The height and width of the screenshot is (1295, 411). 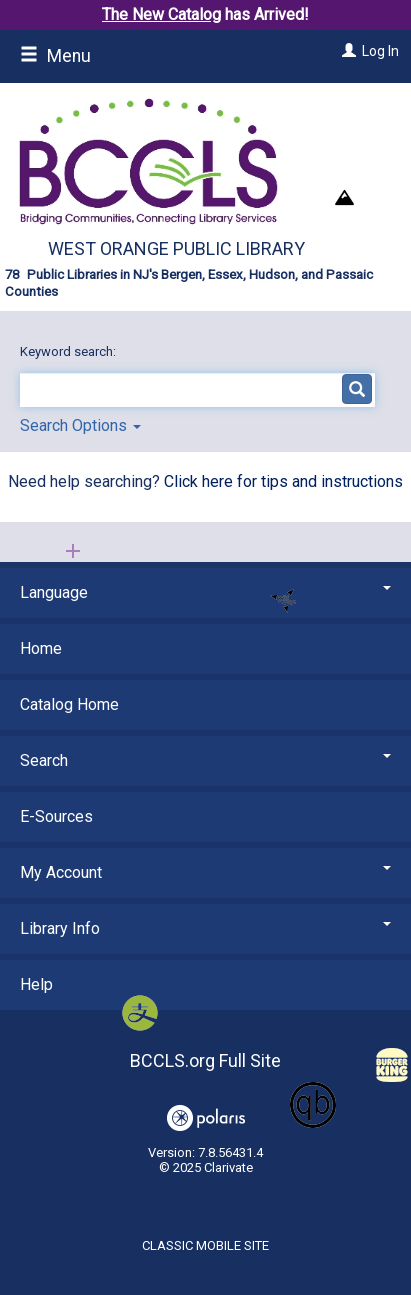 I want to click on open wikivoyage travel guide, so click(x=283, y=601).